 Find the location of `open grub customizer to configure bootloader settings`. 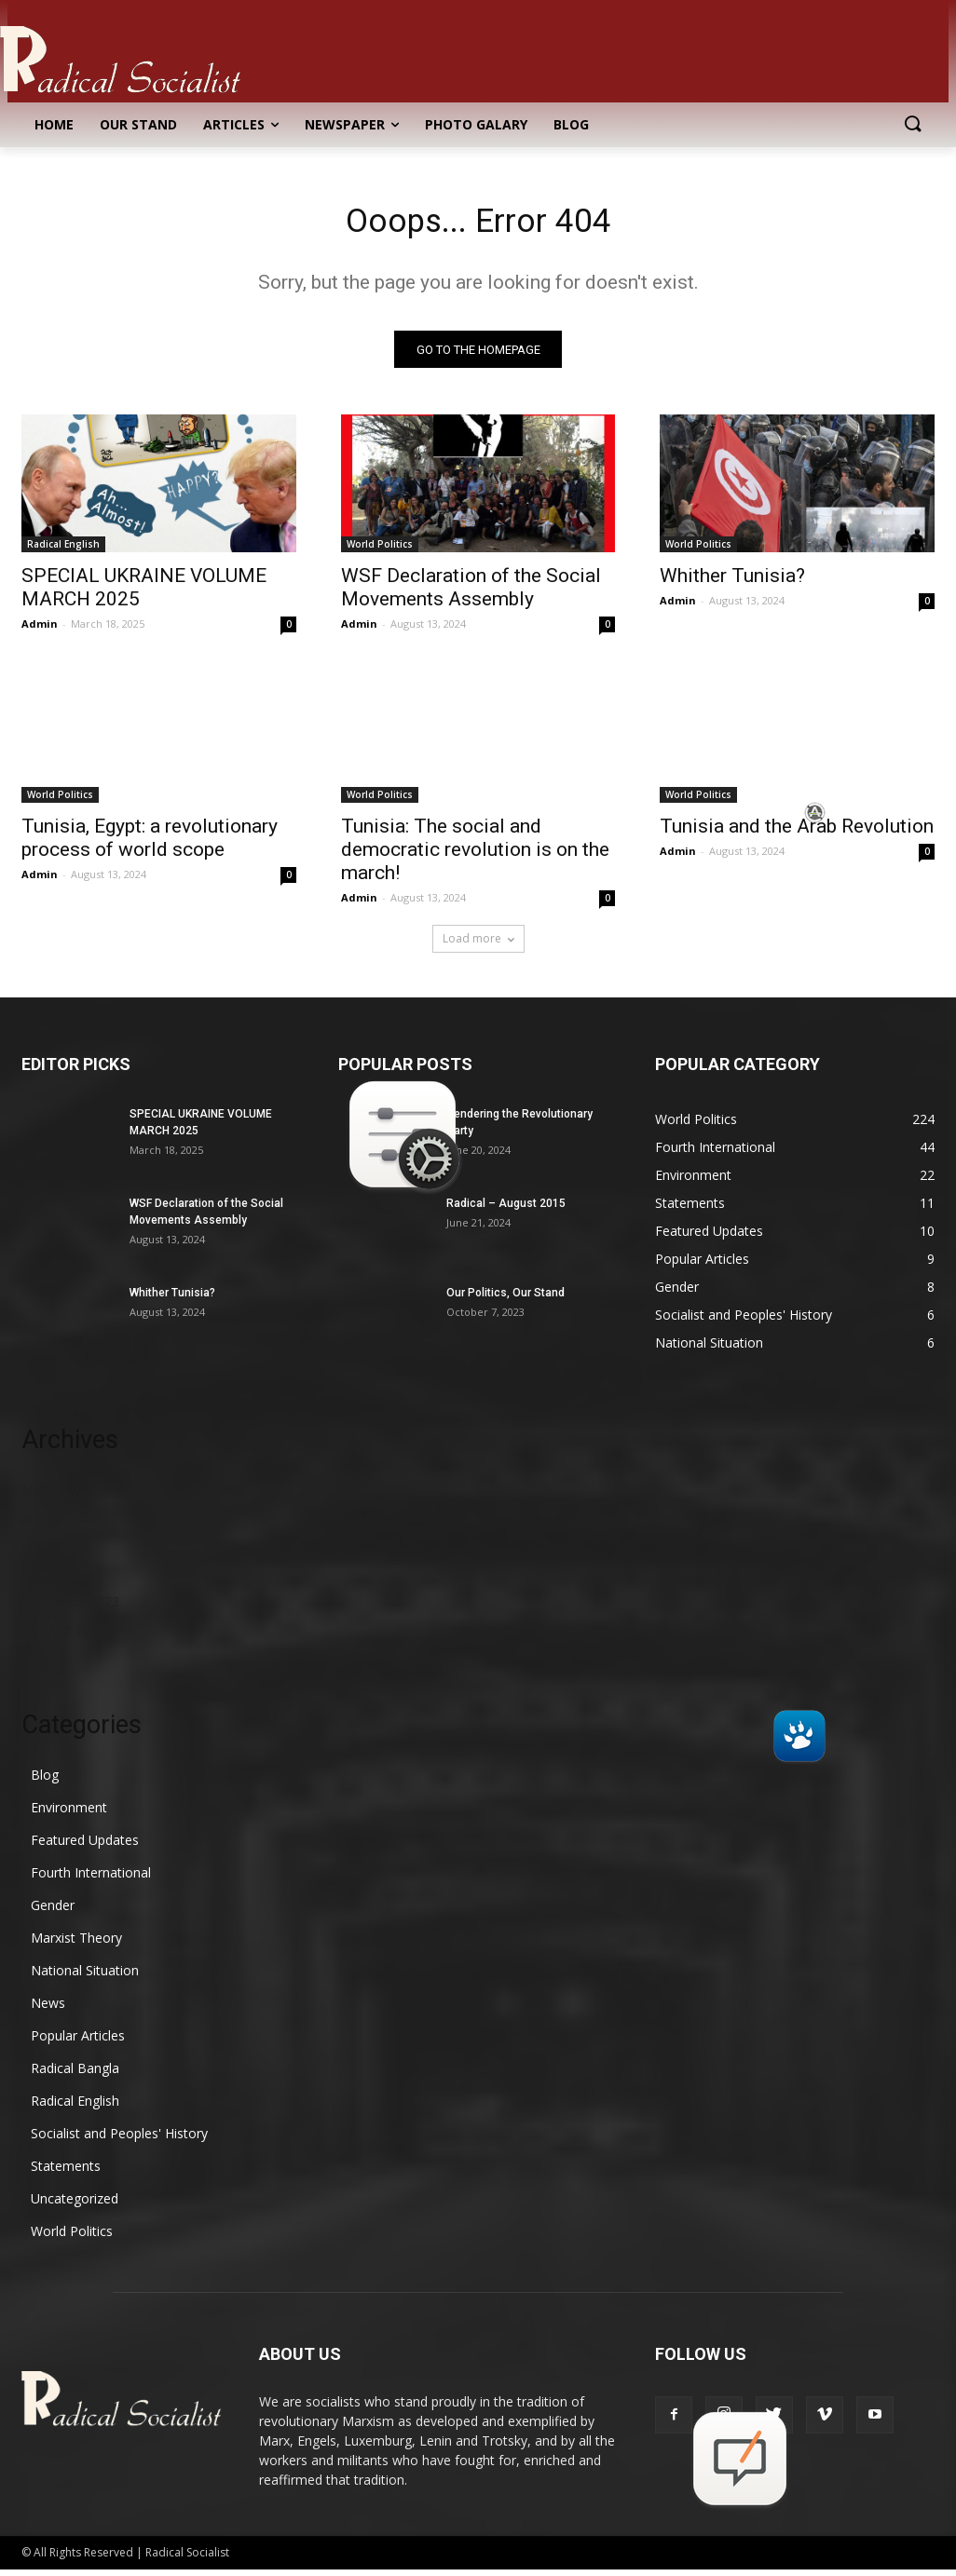

open grub customizer to configure bootloader settings is located at coordinates (403, 1134).